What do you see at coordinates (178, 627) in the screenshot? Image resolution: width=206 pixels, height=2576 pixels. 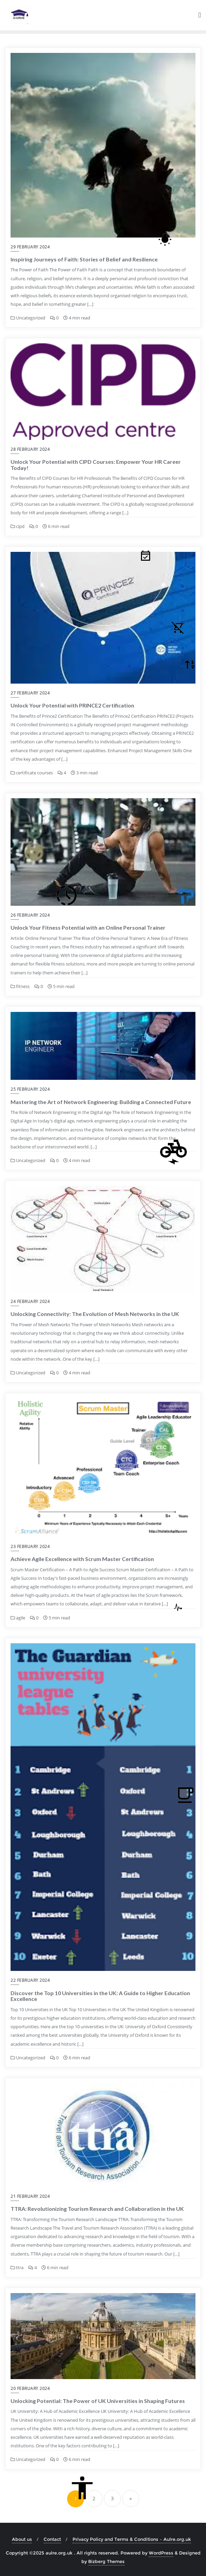 I see `remove item from shopping cart` at bounding box center [178, 627].